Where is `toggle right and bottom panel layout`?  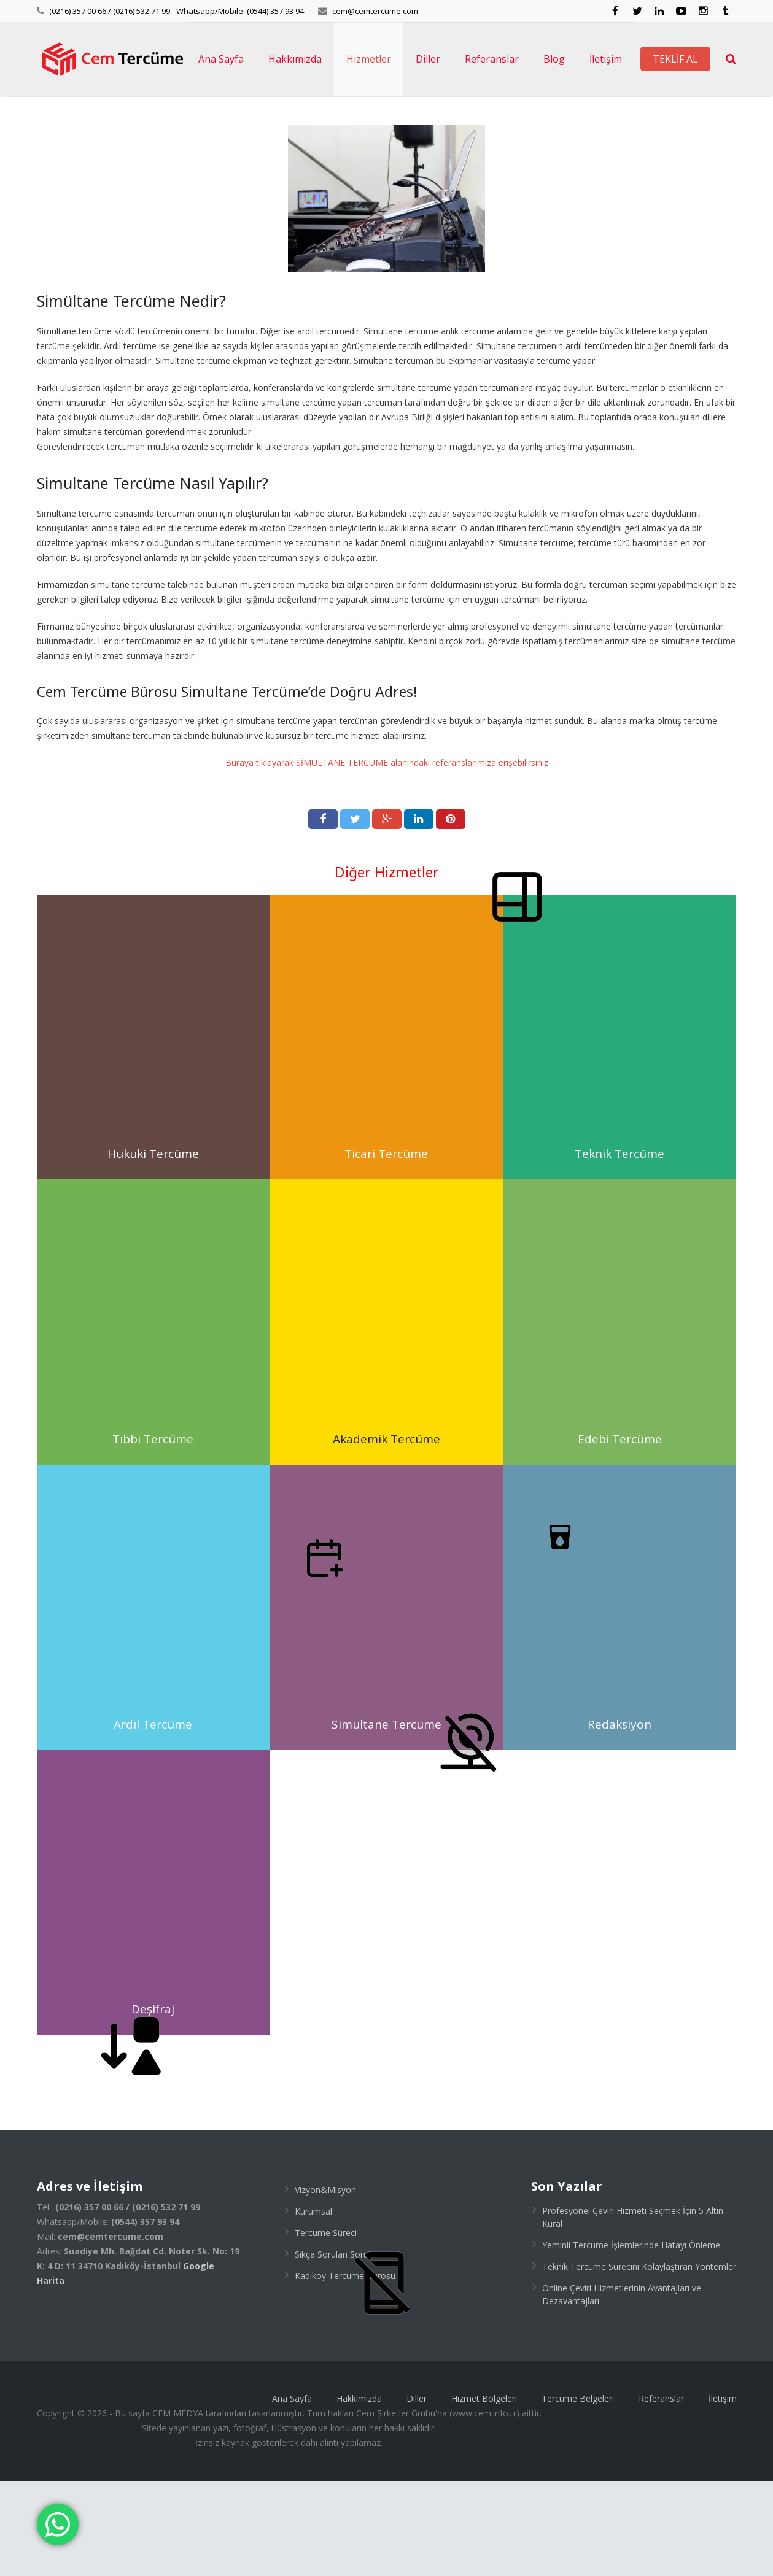 toggle right and bottom panel layout is located at coordinates (517, 897).